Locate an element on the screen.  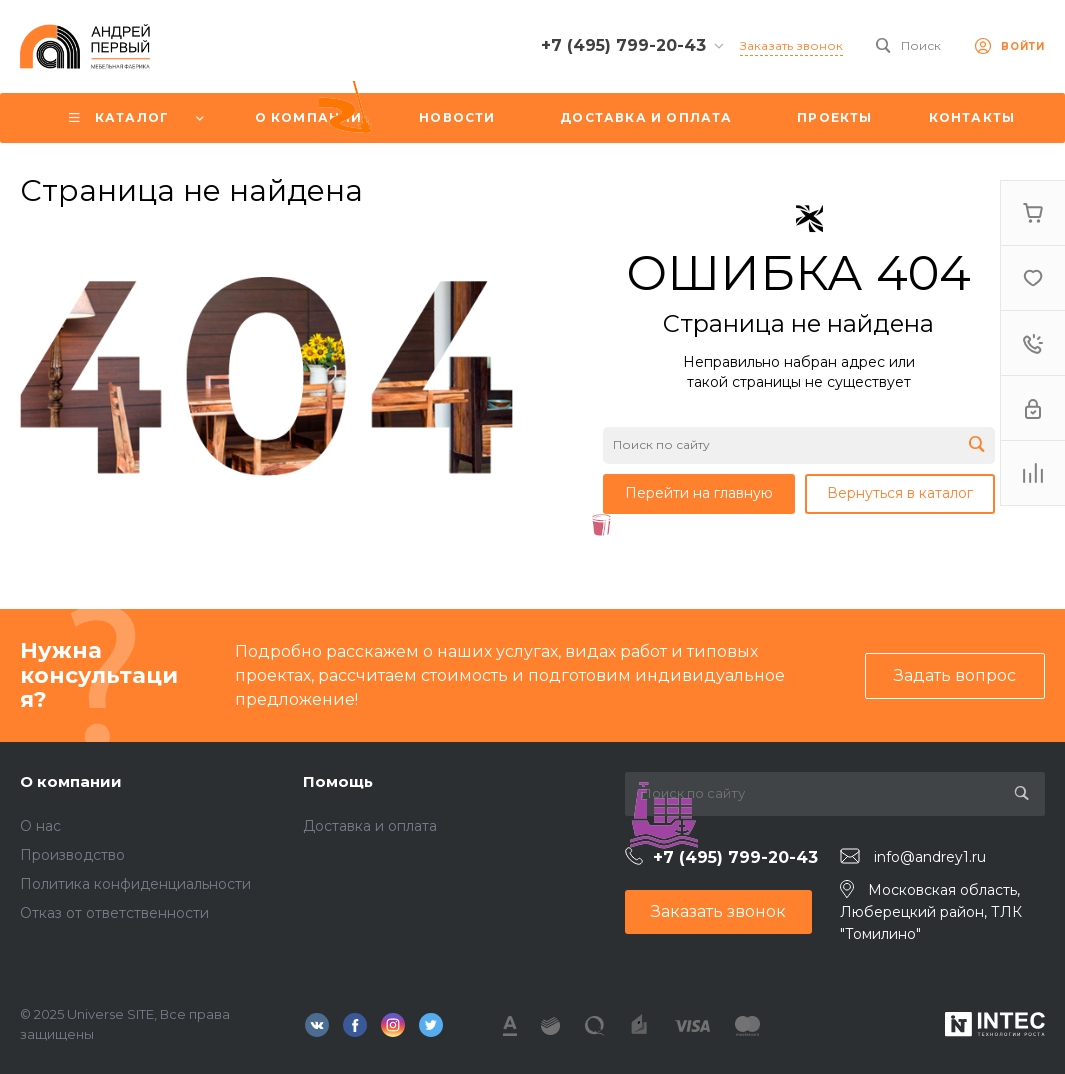
metal bucket item in game inventory is located at coordinates (601, 521).